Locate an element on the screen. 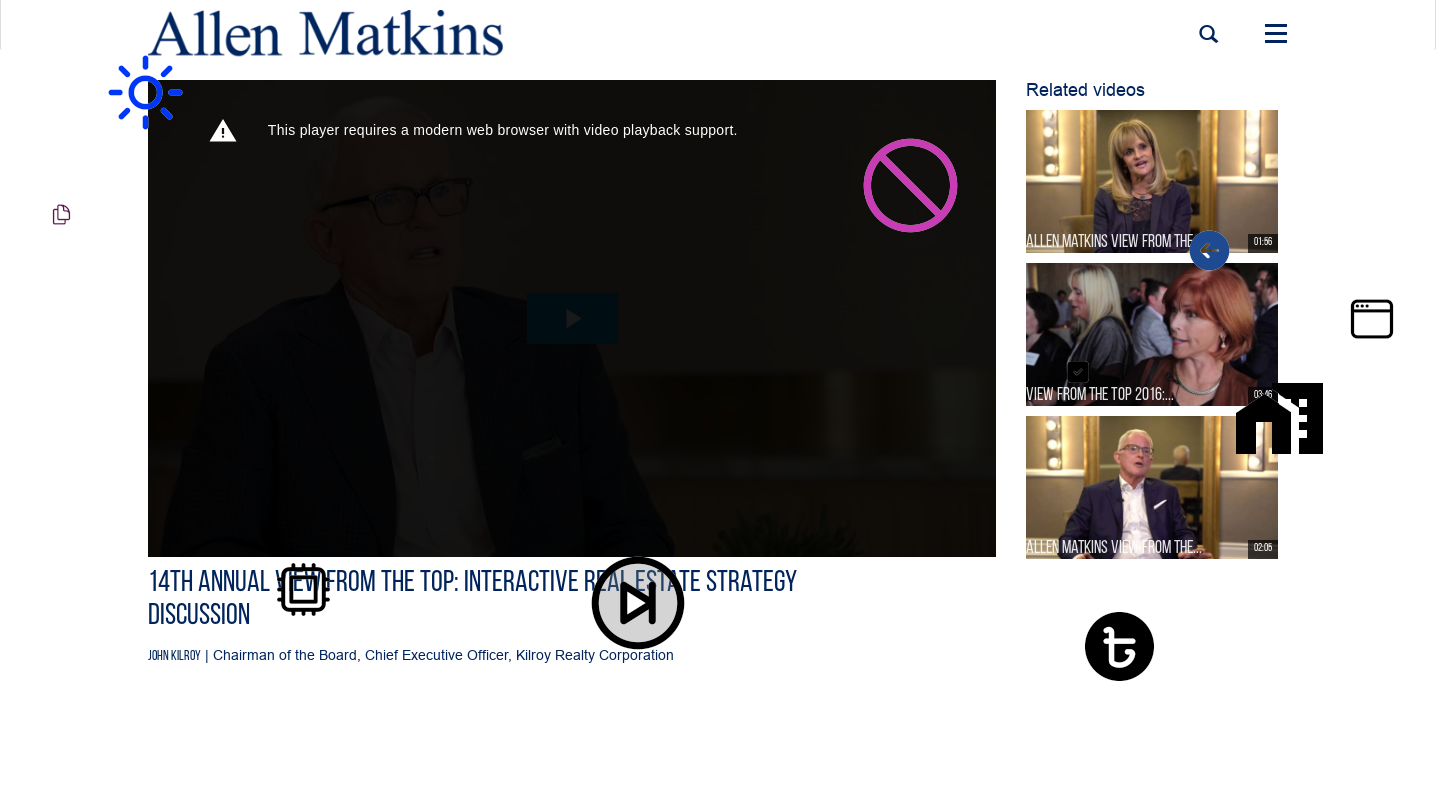 The height and width of the screenshot is (802, 1436). go back to previous screen is located at coordinates (1209, 250).